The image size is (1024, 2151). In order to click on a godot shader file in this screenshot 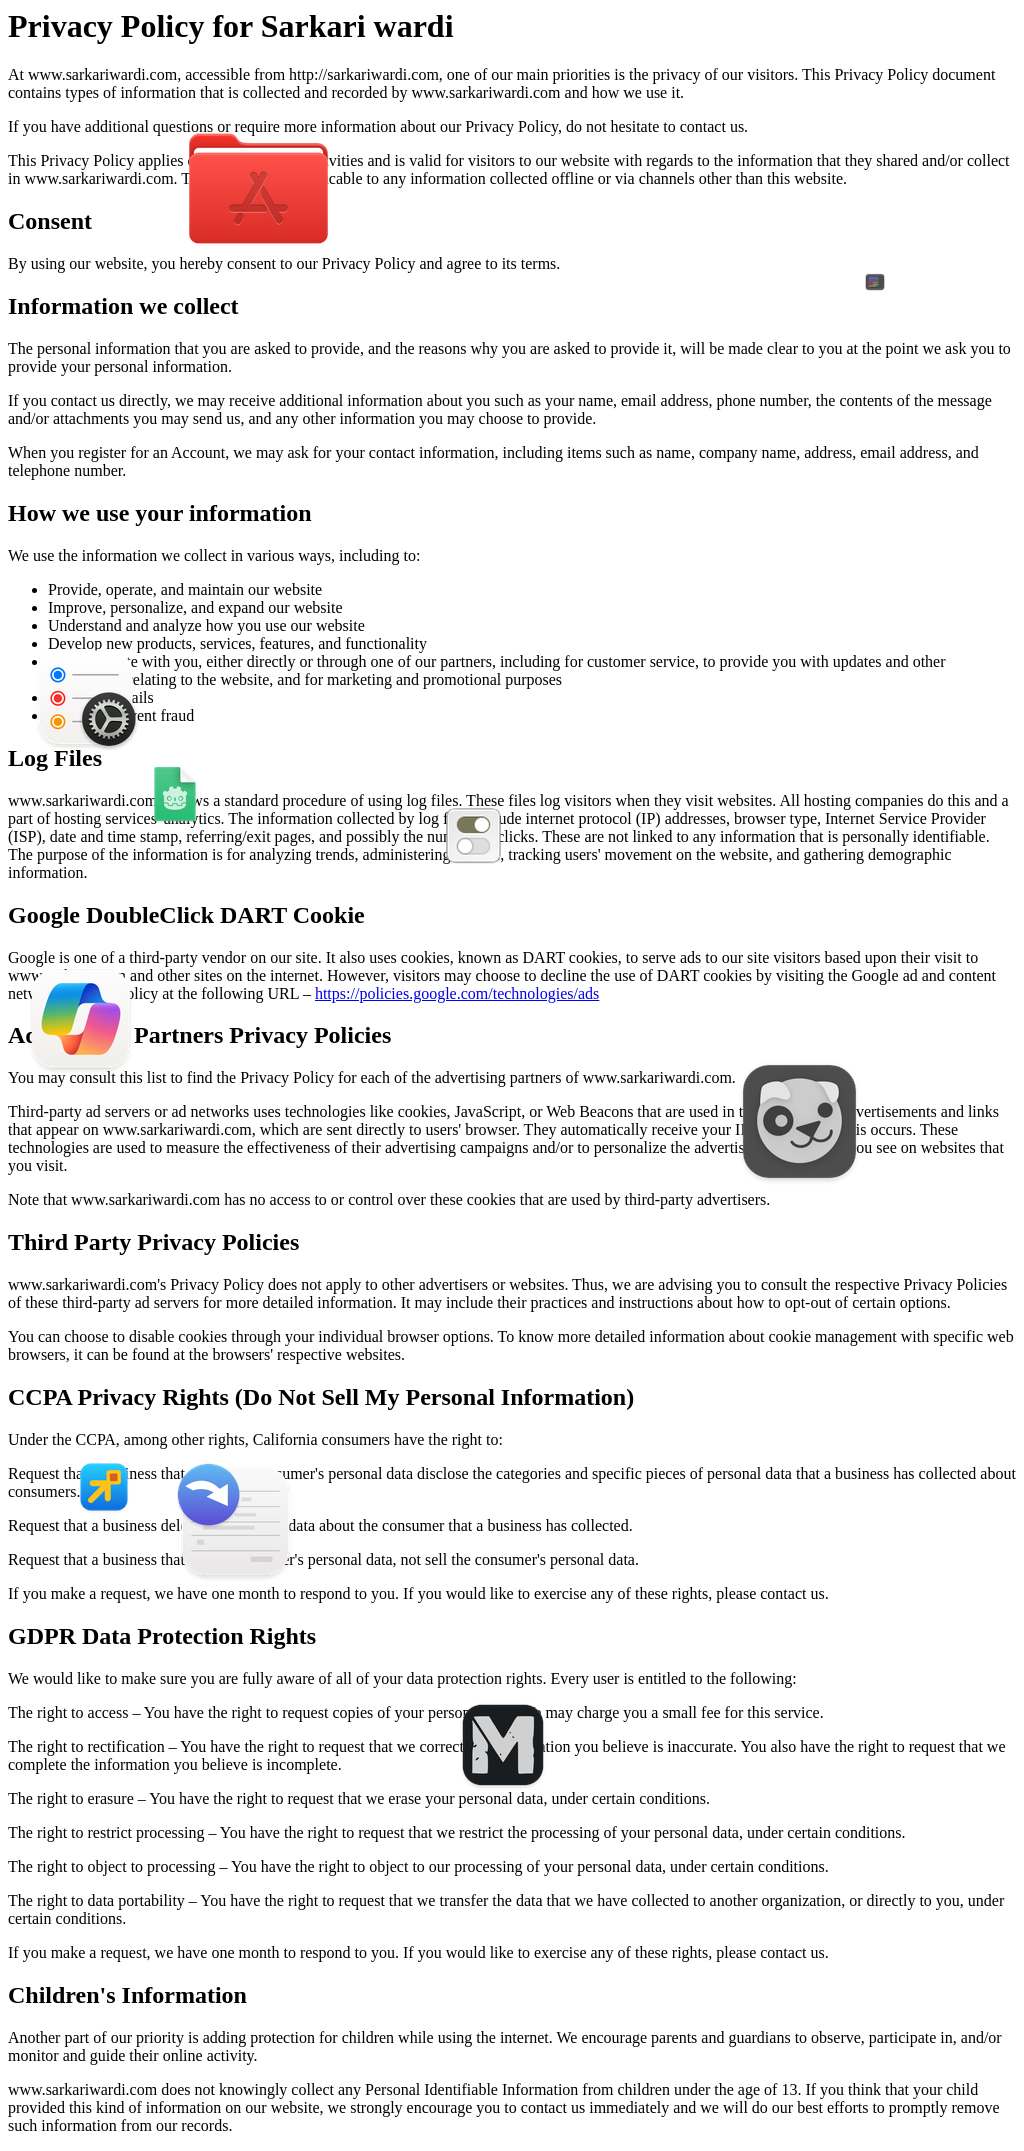, I will do `click(175, 795)`.